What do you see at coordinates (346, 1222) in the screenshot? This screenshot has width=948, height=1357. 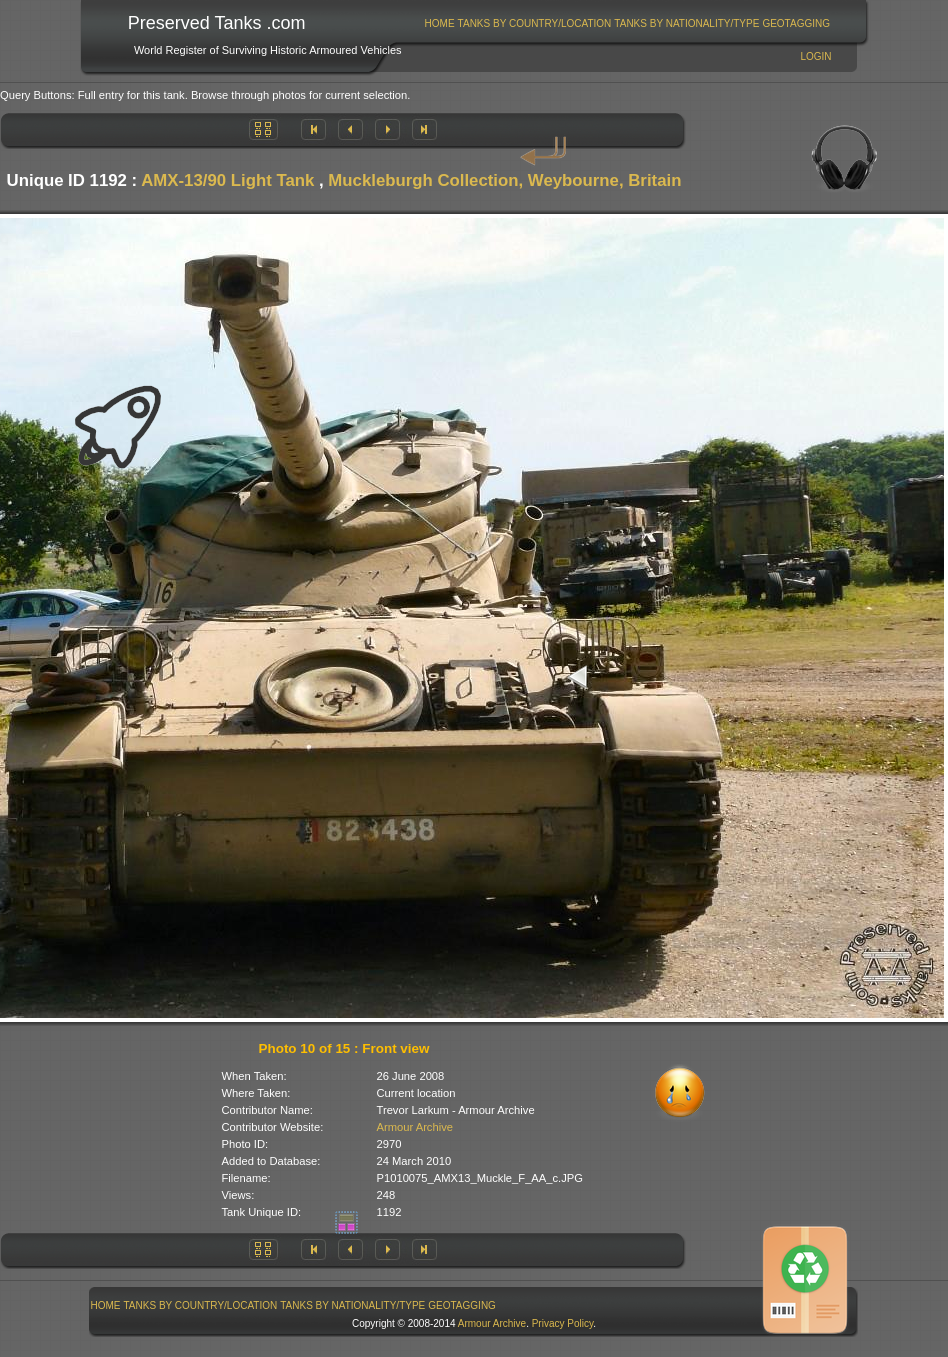 I see `select all items in the current view` at bounding box center [346, 1222].